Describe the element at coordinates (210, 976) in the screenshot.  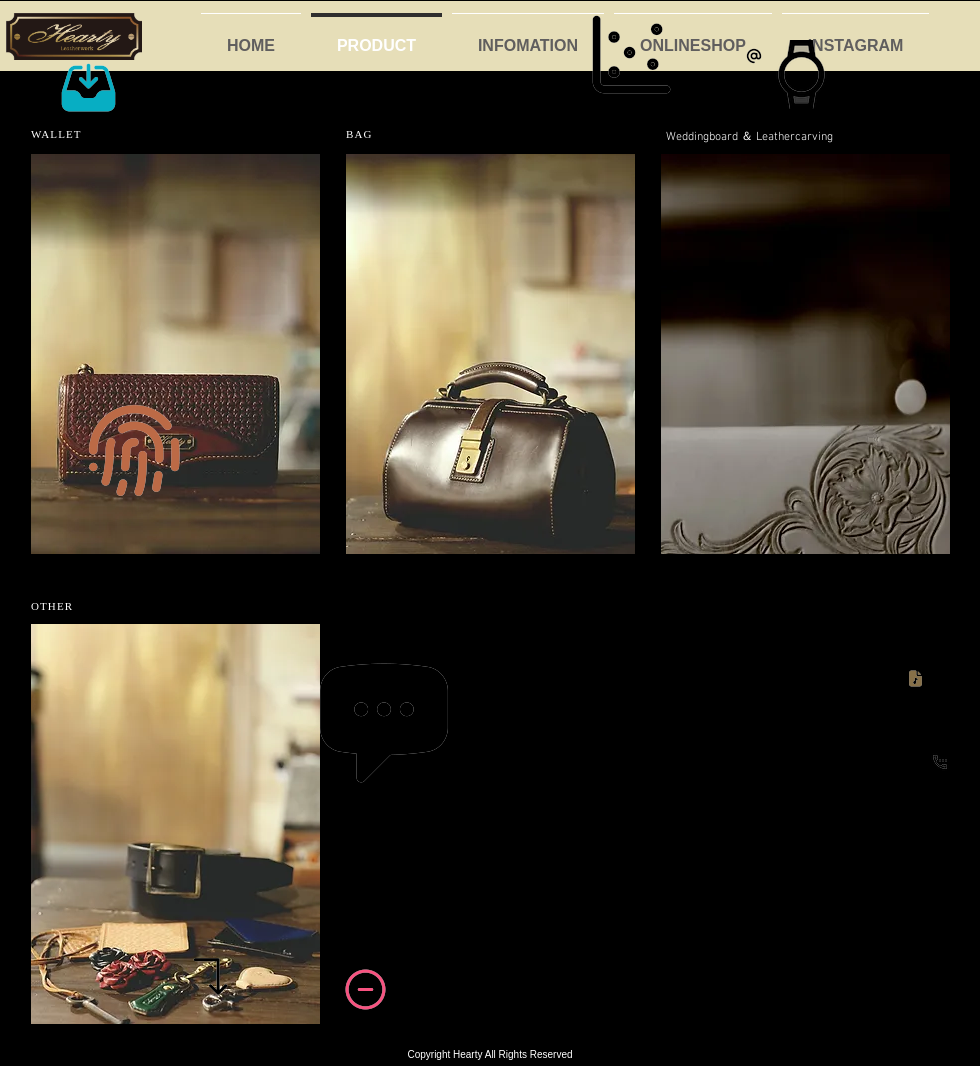
I see `navigate to the next line or section below` at that location.